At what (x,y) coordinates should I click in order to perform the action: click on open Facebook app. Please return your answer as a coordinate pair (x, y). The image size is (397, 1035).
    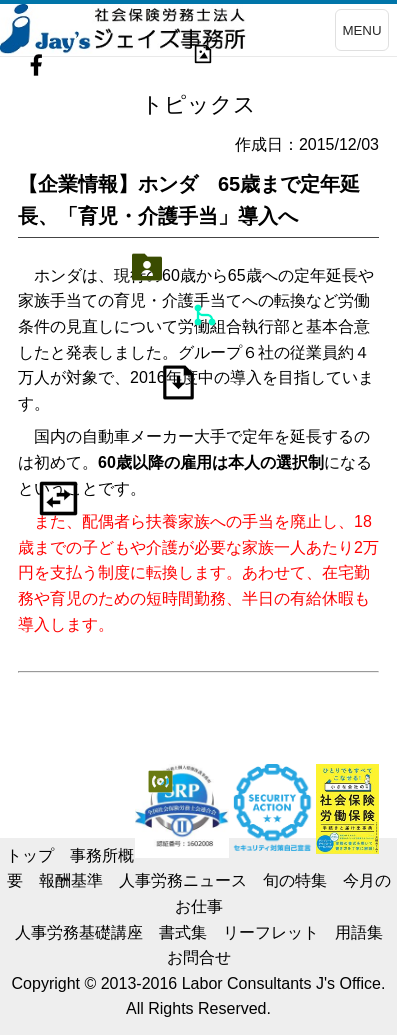
    Looking at the image, I should click on (36, 65).